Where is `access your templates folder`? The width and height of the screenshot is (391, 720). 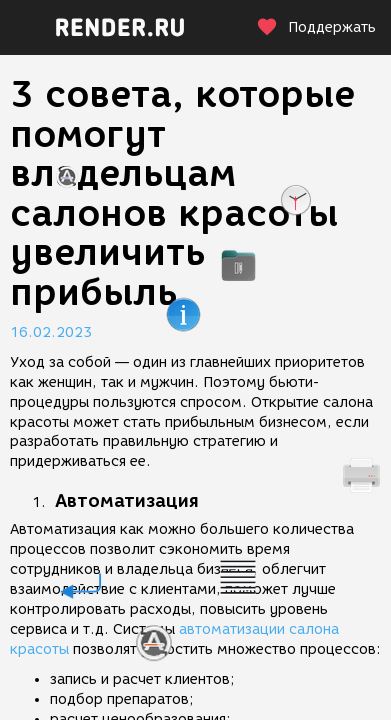
access your templates folder is located at coordinates (238, 265).